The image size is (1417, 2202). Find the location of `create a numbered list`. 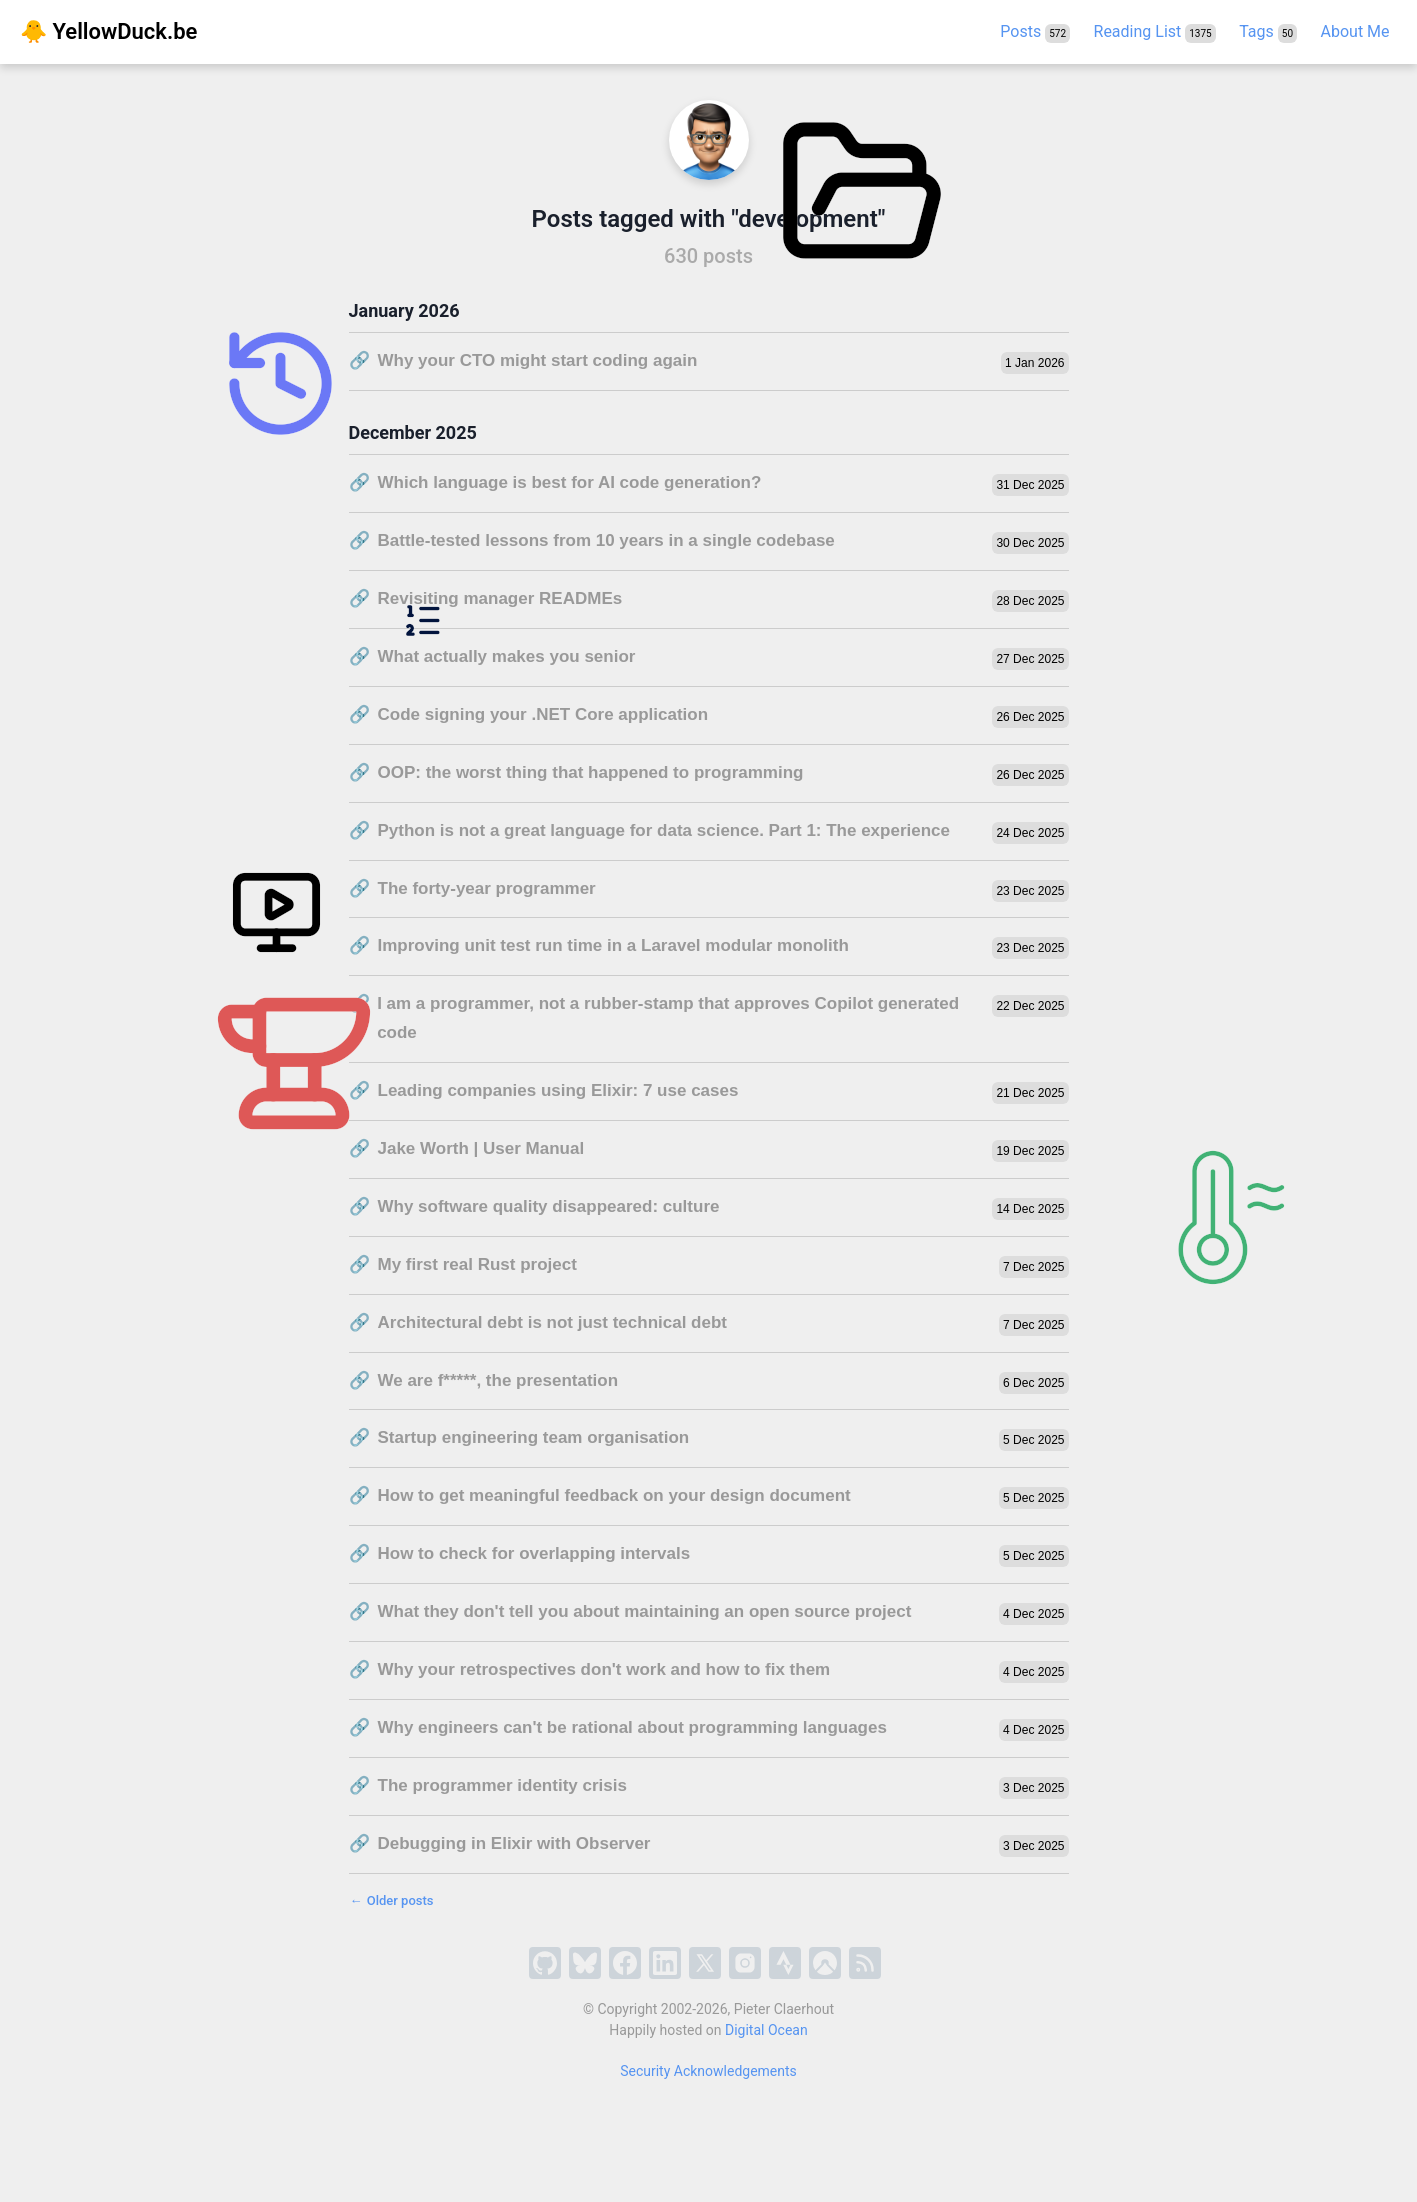

create a numbered list is located at coordinates (422, 620).